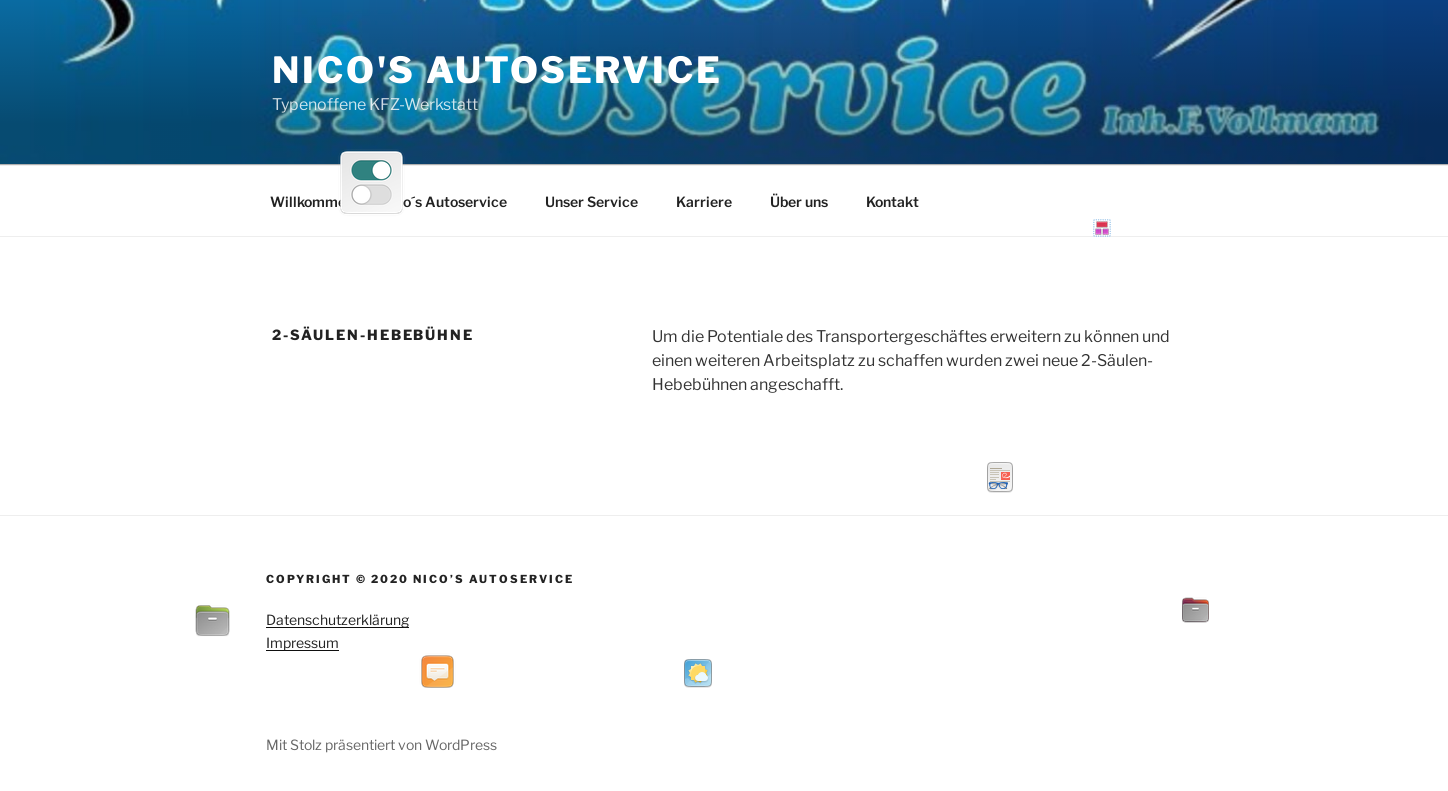 This screenshot has width=1448, height=791. Describe the element at coordinates (212, 620) in the screenshot. I see `open the file manager application` at that location.